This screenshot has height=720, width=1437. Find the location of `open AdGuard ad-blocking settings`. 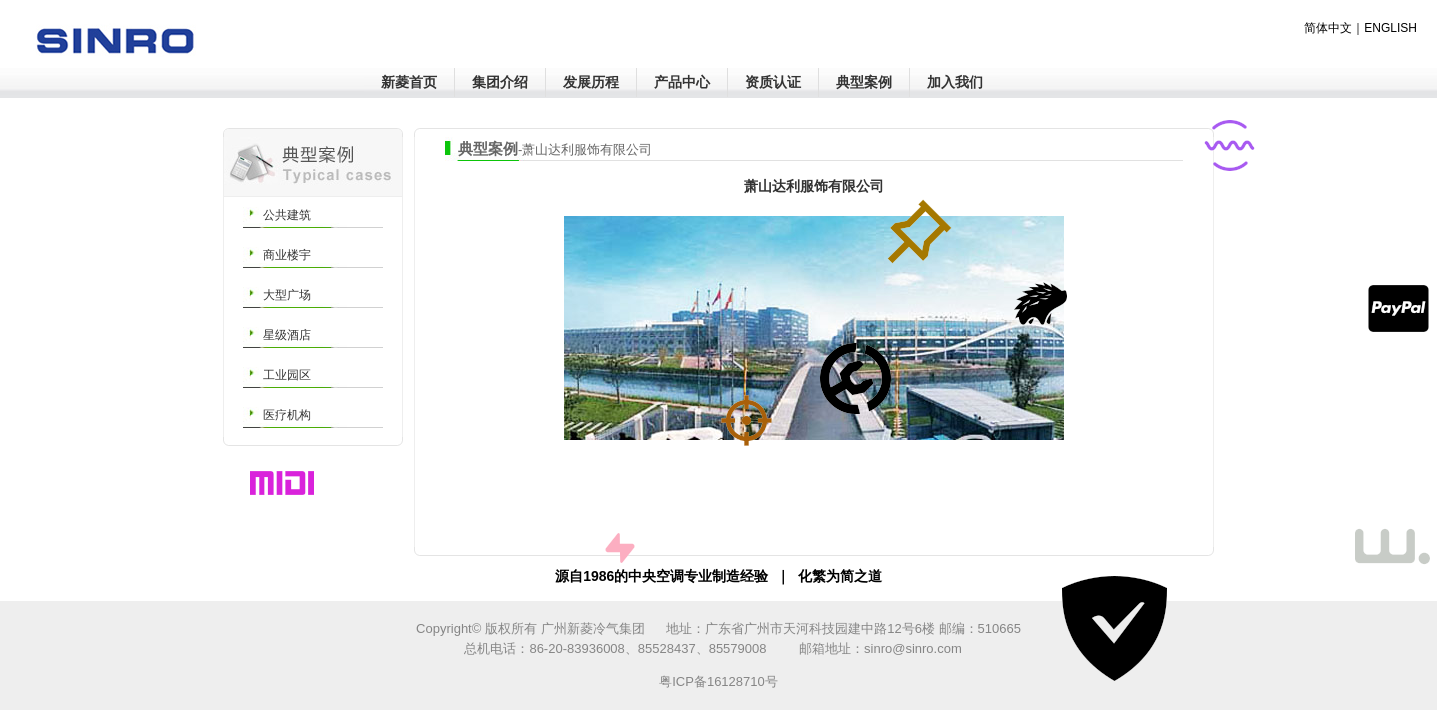

open AdGuard ad-blocking settings is located at coordinates (1114, 628).